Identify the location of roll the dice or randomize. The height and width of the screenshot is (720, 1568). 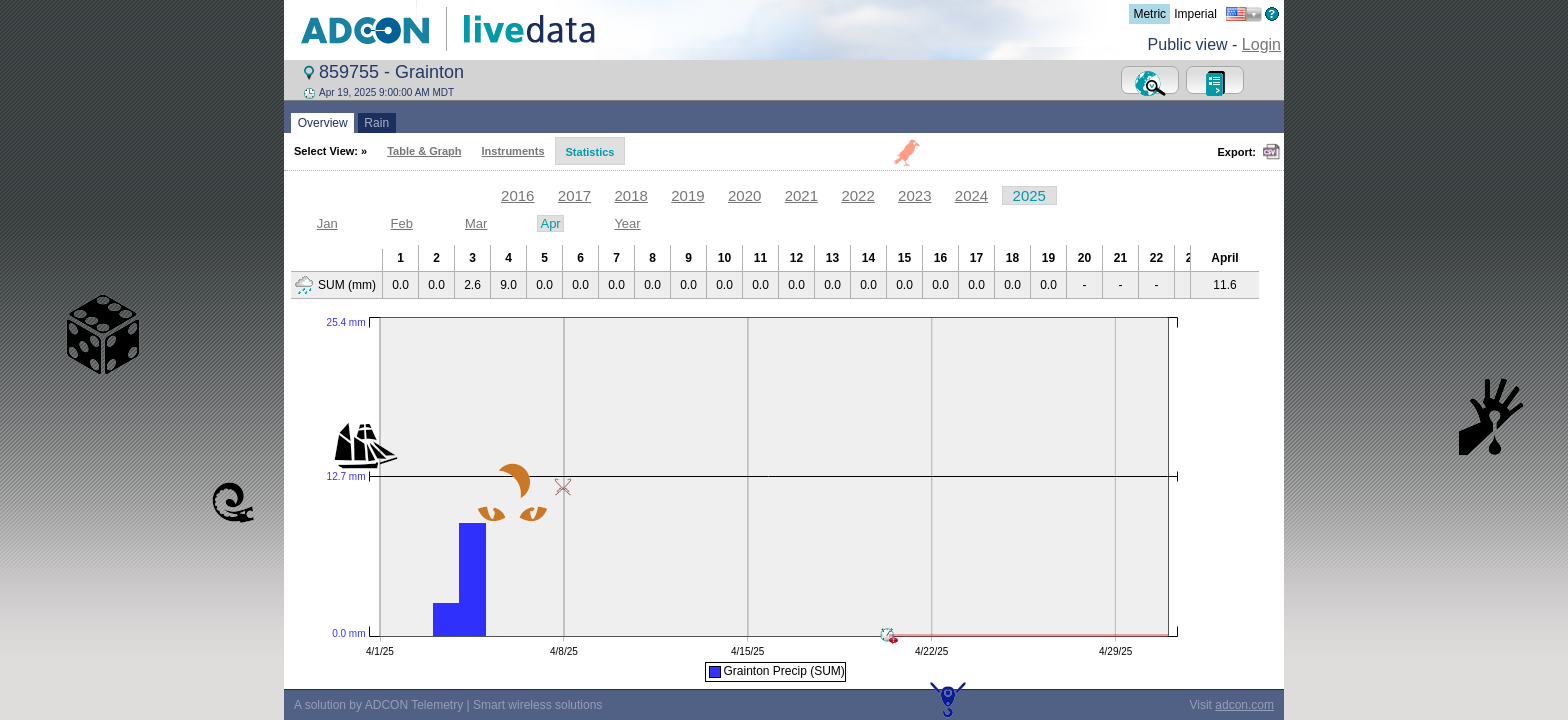
(103, 335).